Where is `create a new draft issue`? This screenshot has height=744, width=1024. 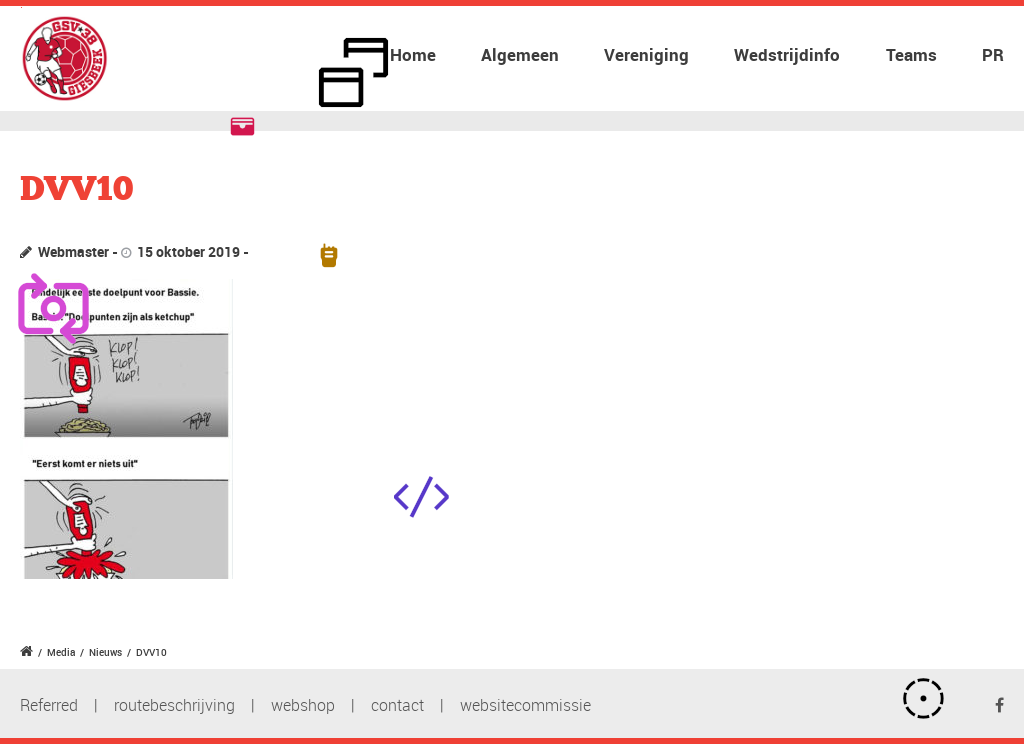
create a new draft issue is located at coordinates (925, 700).